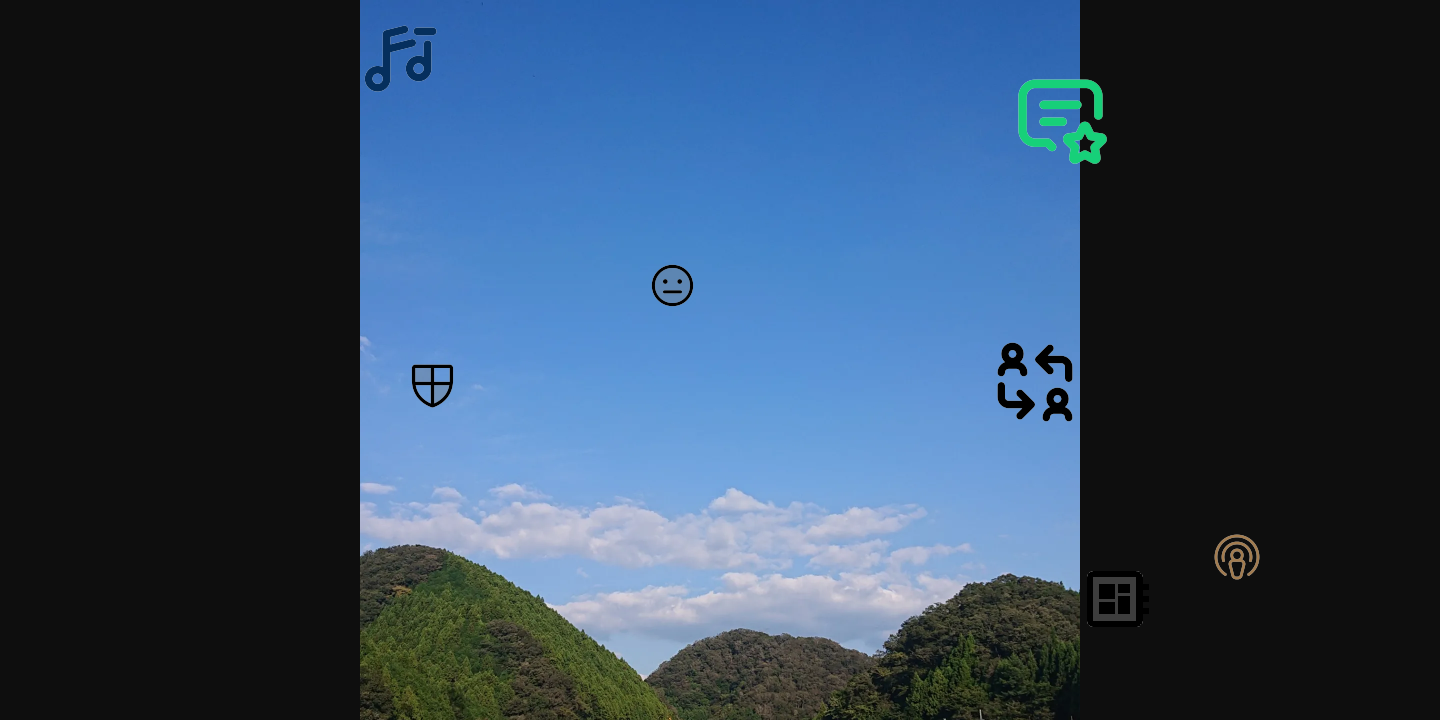 Image resolution: width=1440 pixels, height=720 pixels. I want to click on replace or swap a user account, so click(1035, 382).